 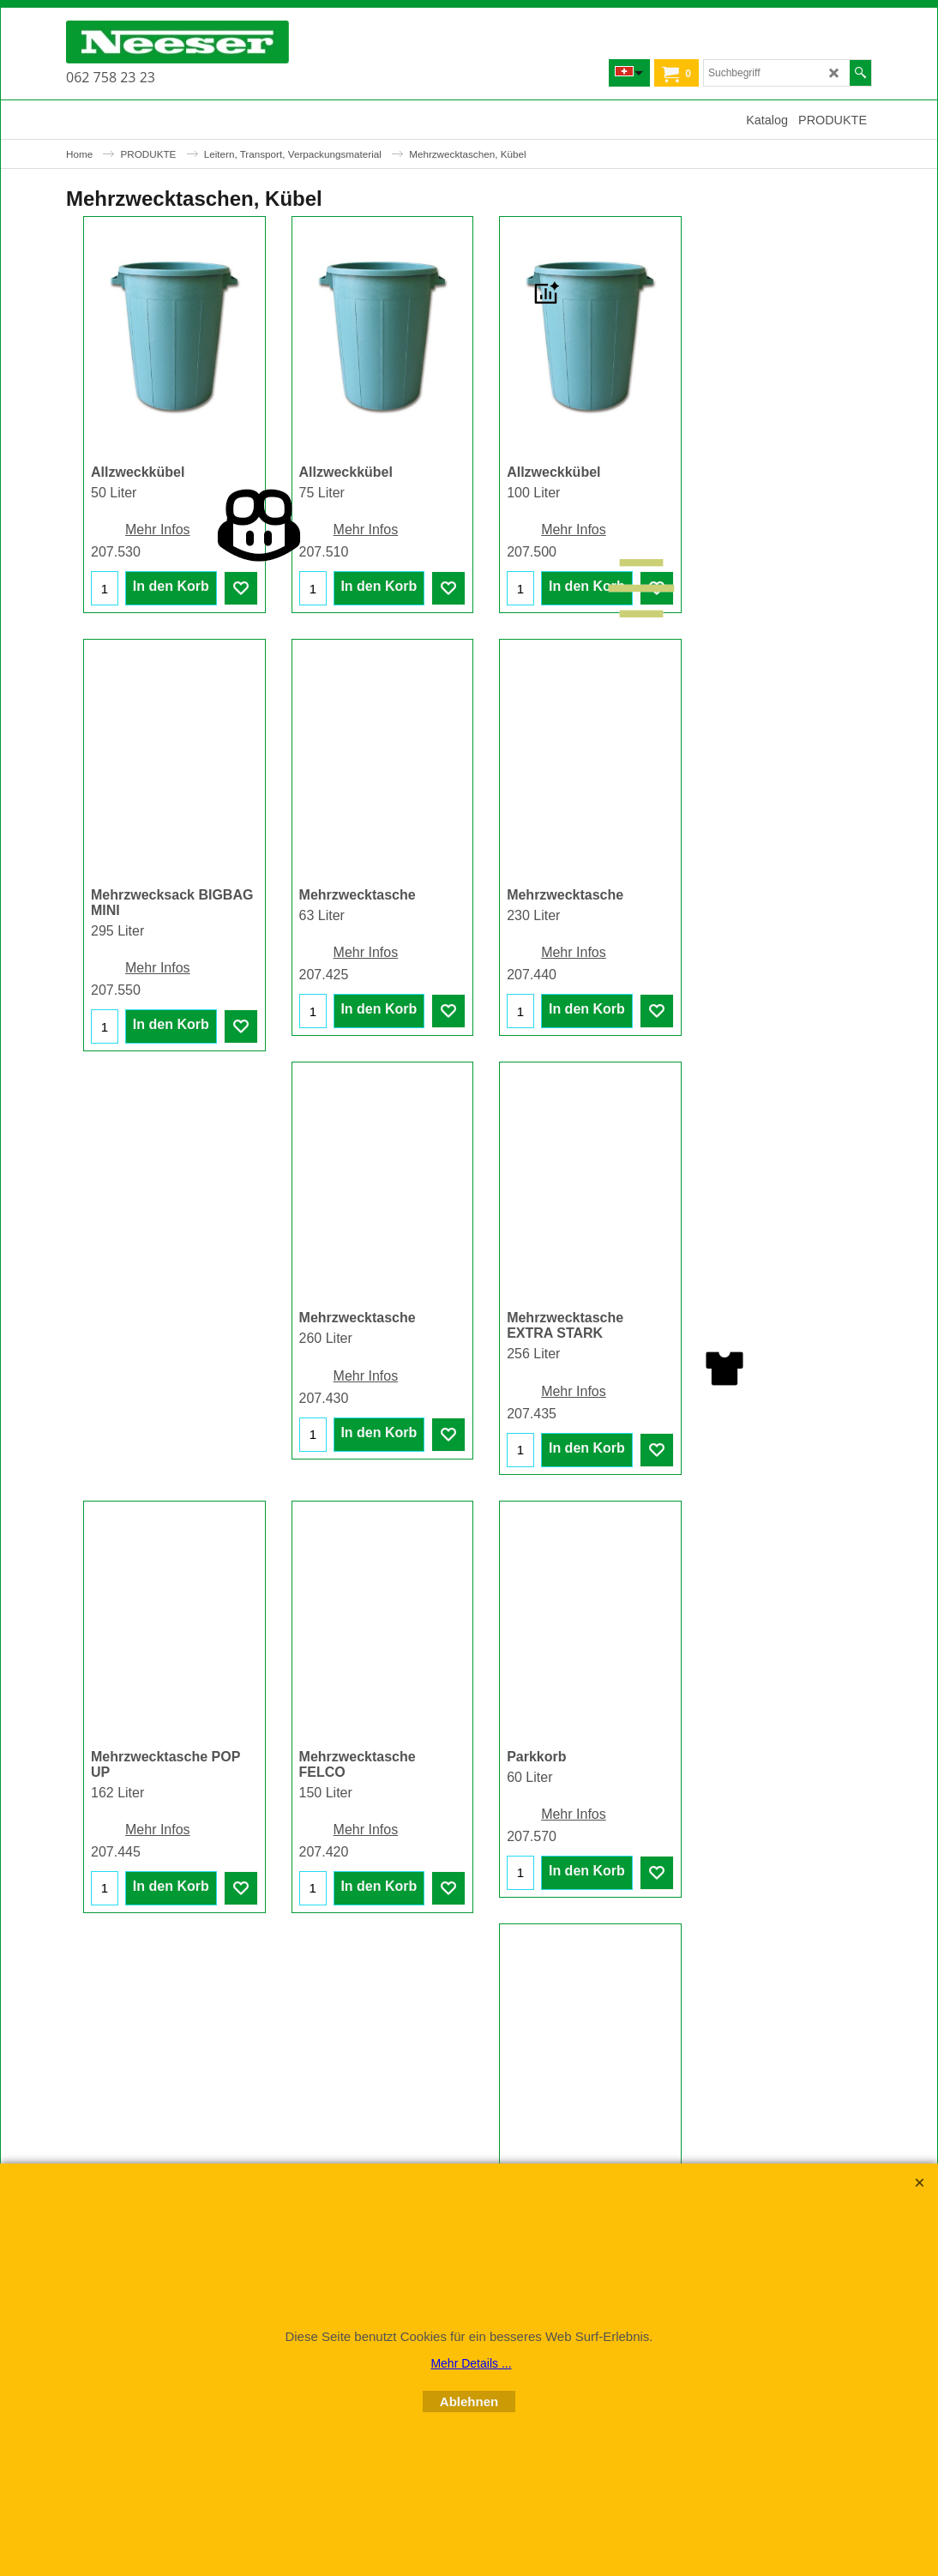 I want to click on open microsoft copilot, so click(x=259, y=525).